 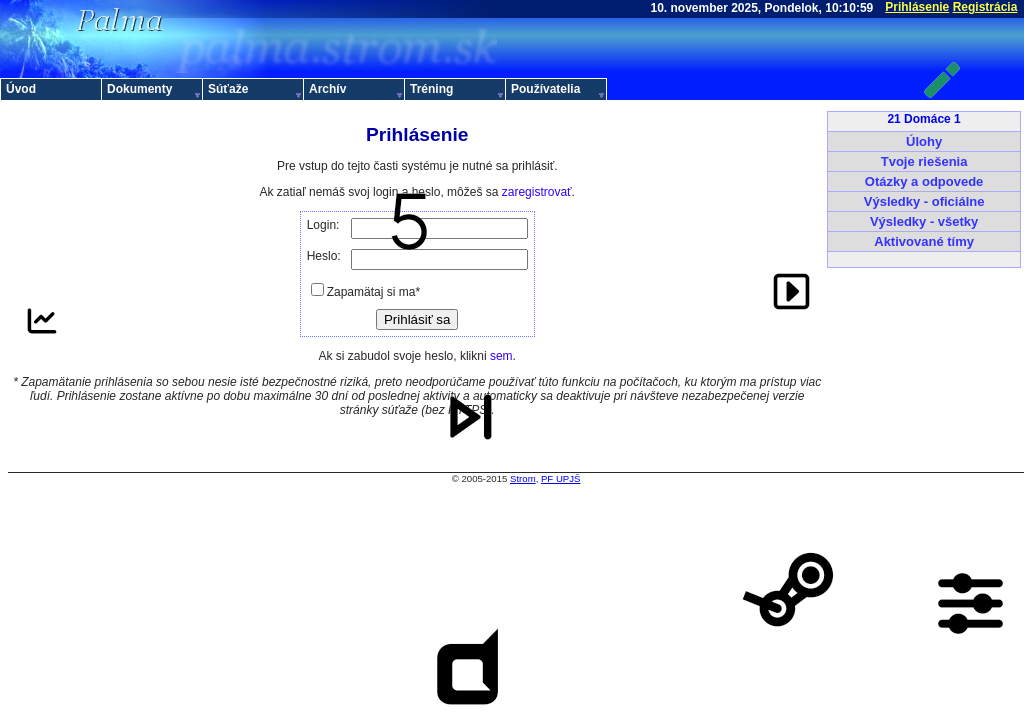 What do you see at coordinates (469, 417) in the screenshot?
I see `skip to the next track` at bounding box center [469, 417].